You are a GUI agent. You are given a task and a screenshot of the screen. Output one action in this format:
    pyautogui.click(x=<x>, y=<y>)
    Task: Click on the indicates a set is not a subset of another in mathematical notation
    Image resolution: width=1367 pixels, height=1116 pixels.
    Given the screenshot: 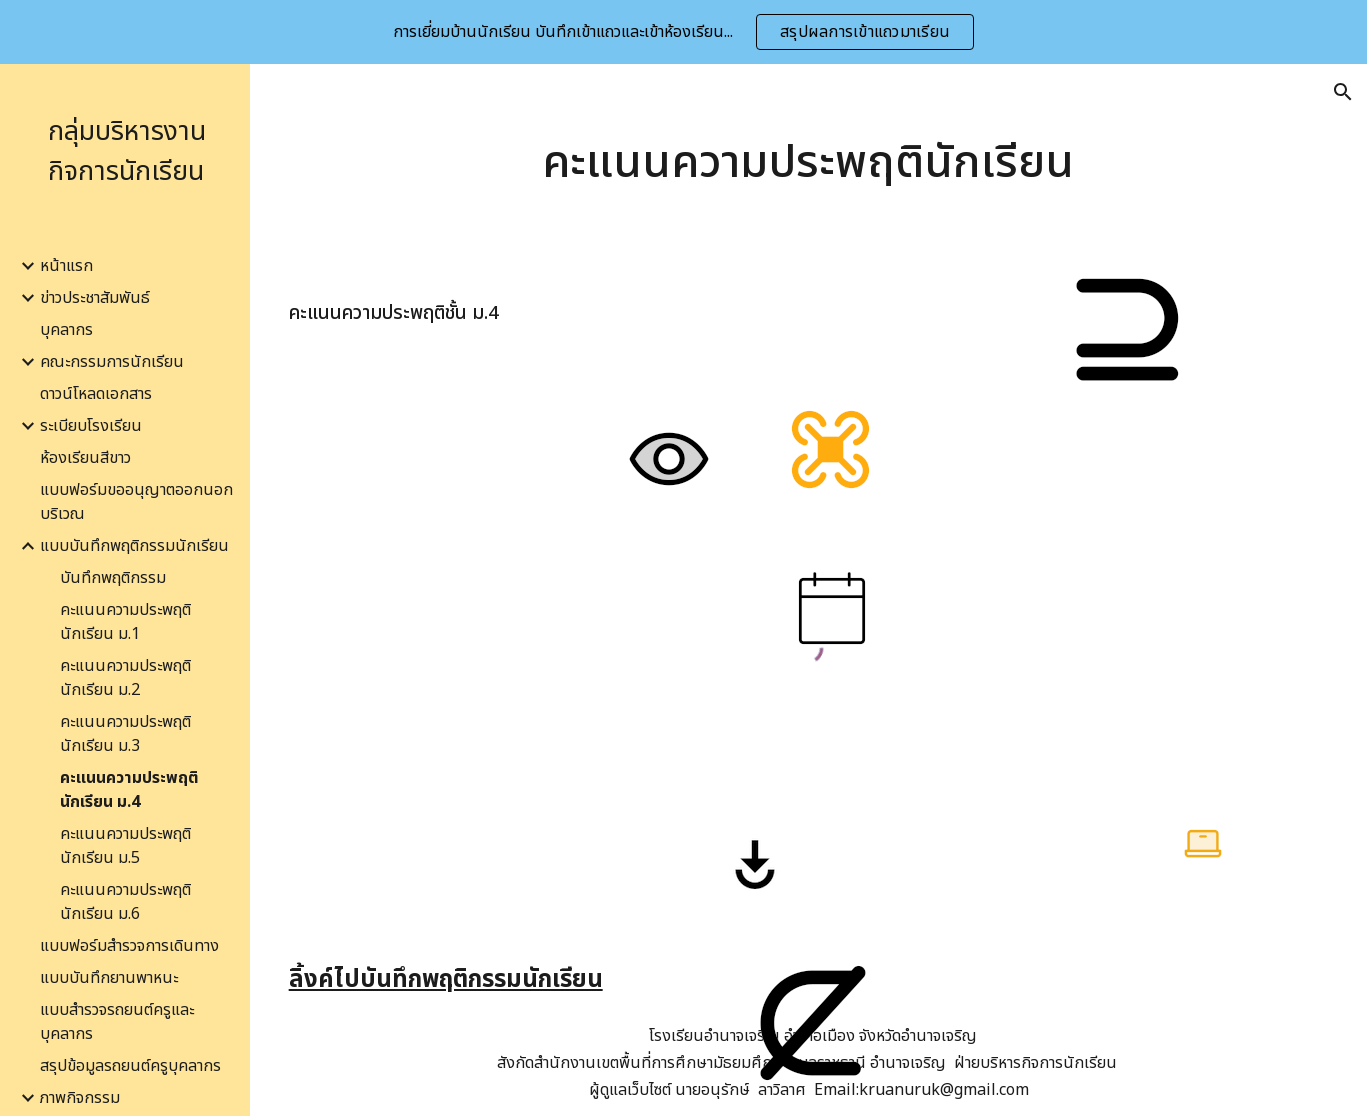 What is the action you would take?
    pyautogui.click(x=813, y=1023)
    